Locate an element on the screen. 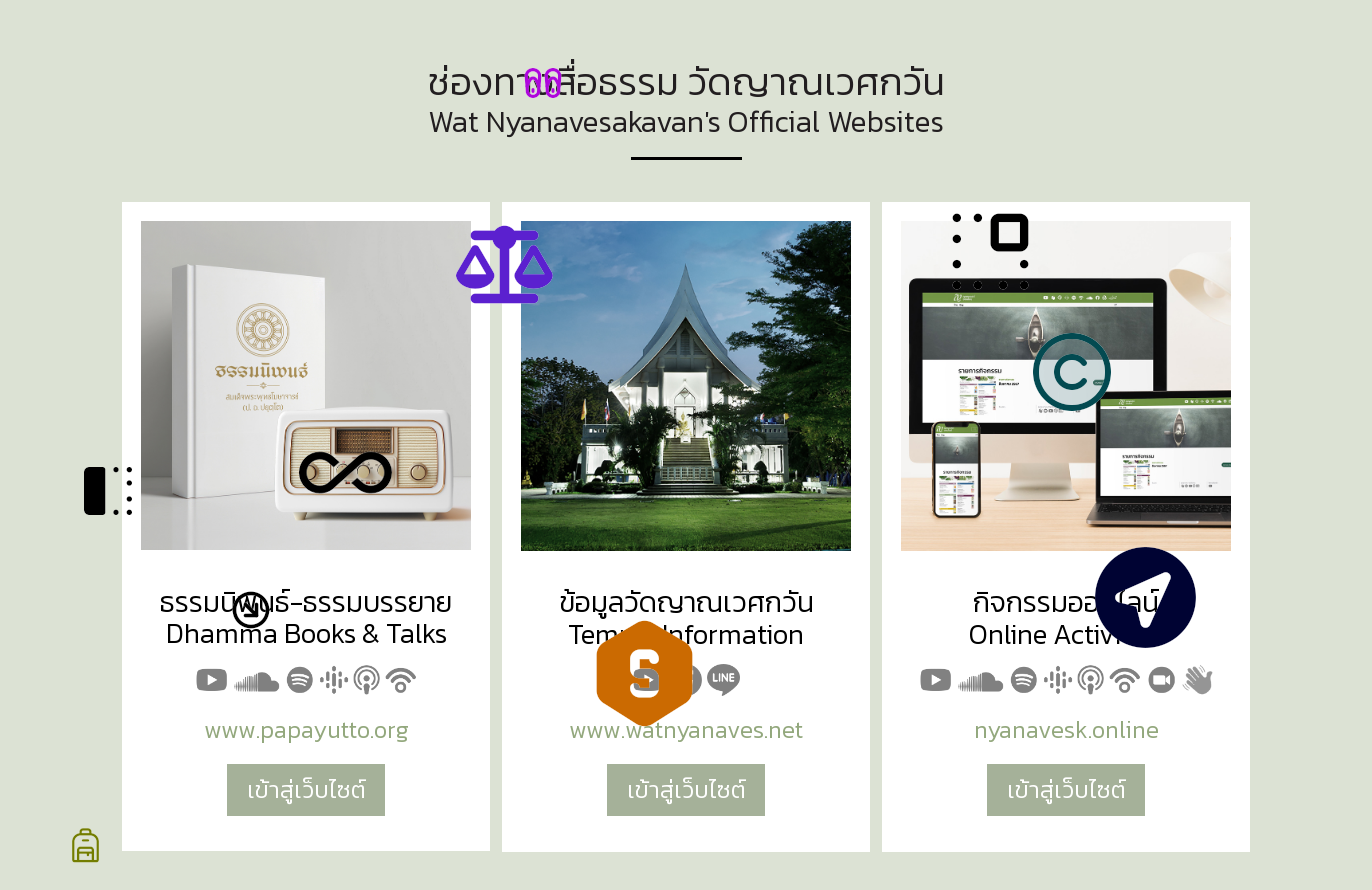  align content to the left is located at coordinates (108, 491).